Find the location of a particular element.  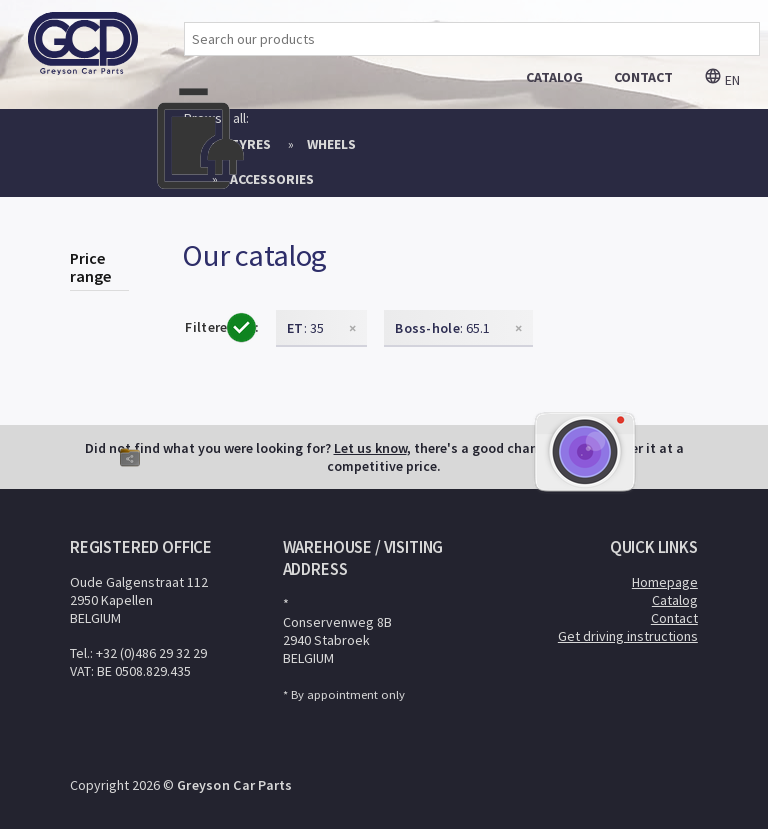

open webcamoid camera application is located at coordinates (585, 452).